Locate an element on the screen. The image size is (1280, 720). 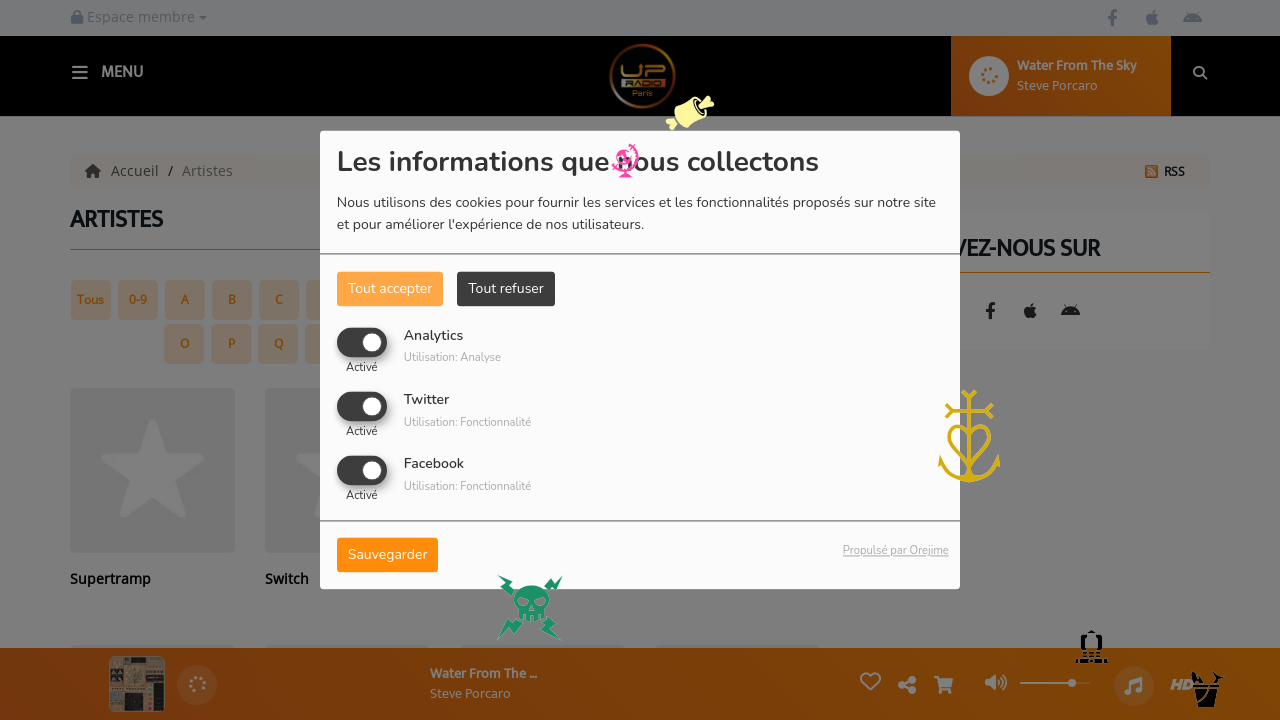
camargue cross symbol representing faith, hope, and love is located at coordinates (969, 436).